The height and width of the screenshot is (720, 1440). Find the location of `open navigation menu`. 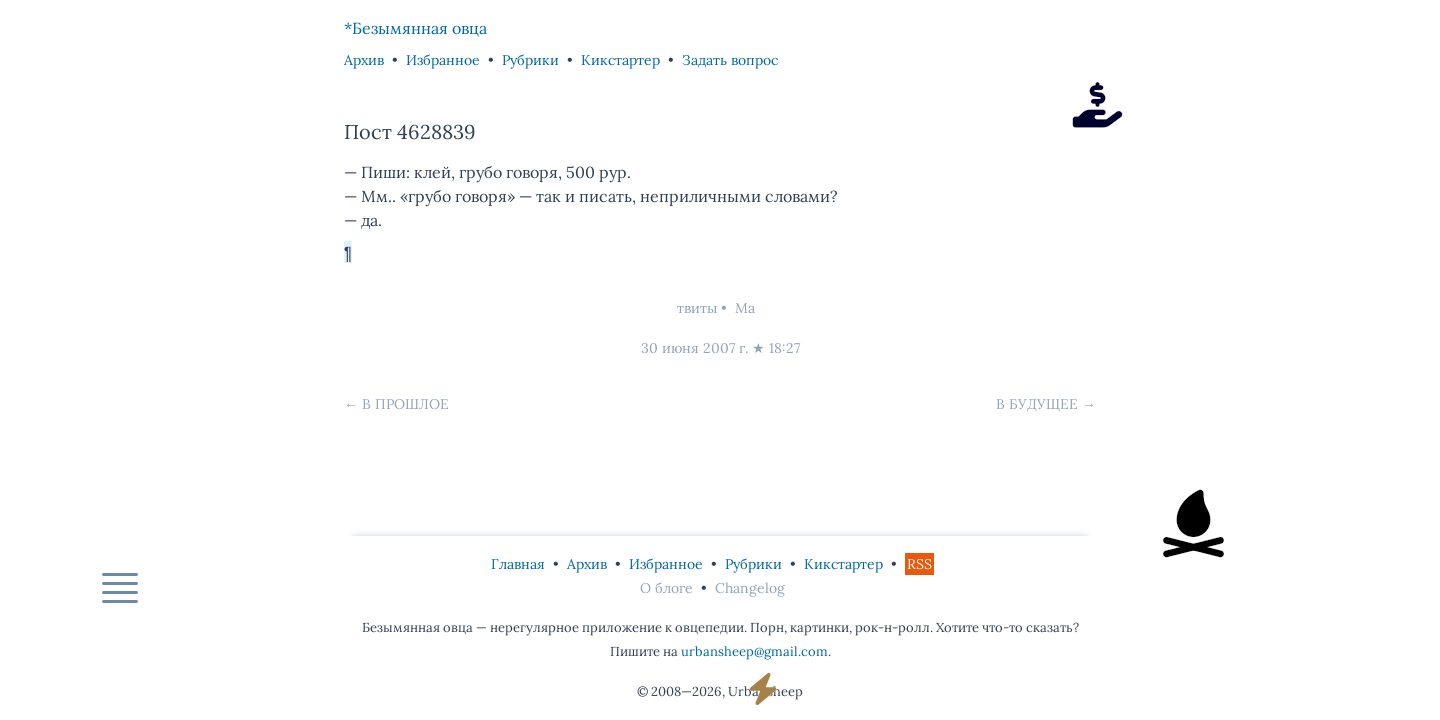

open navigation menu is located at coordinates (120, 588).